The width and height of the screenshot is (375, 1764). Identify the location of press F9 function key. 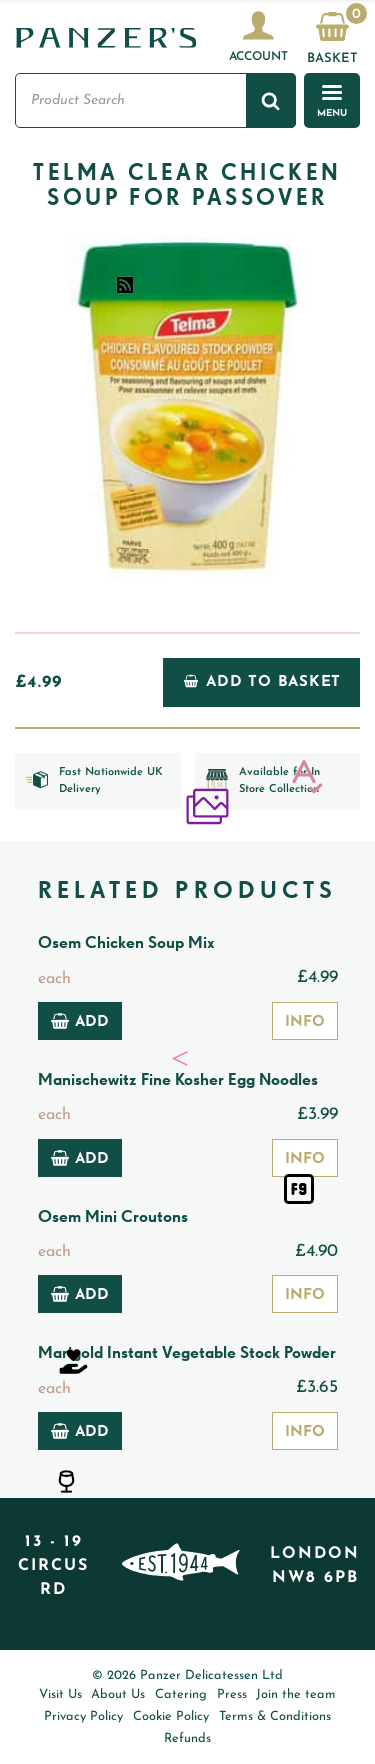
(299, 1189).